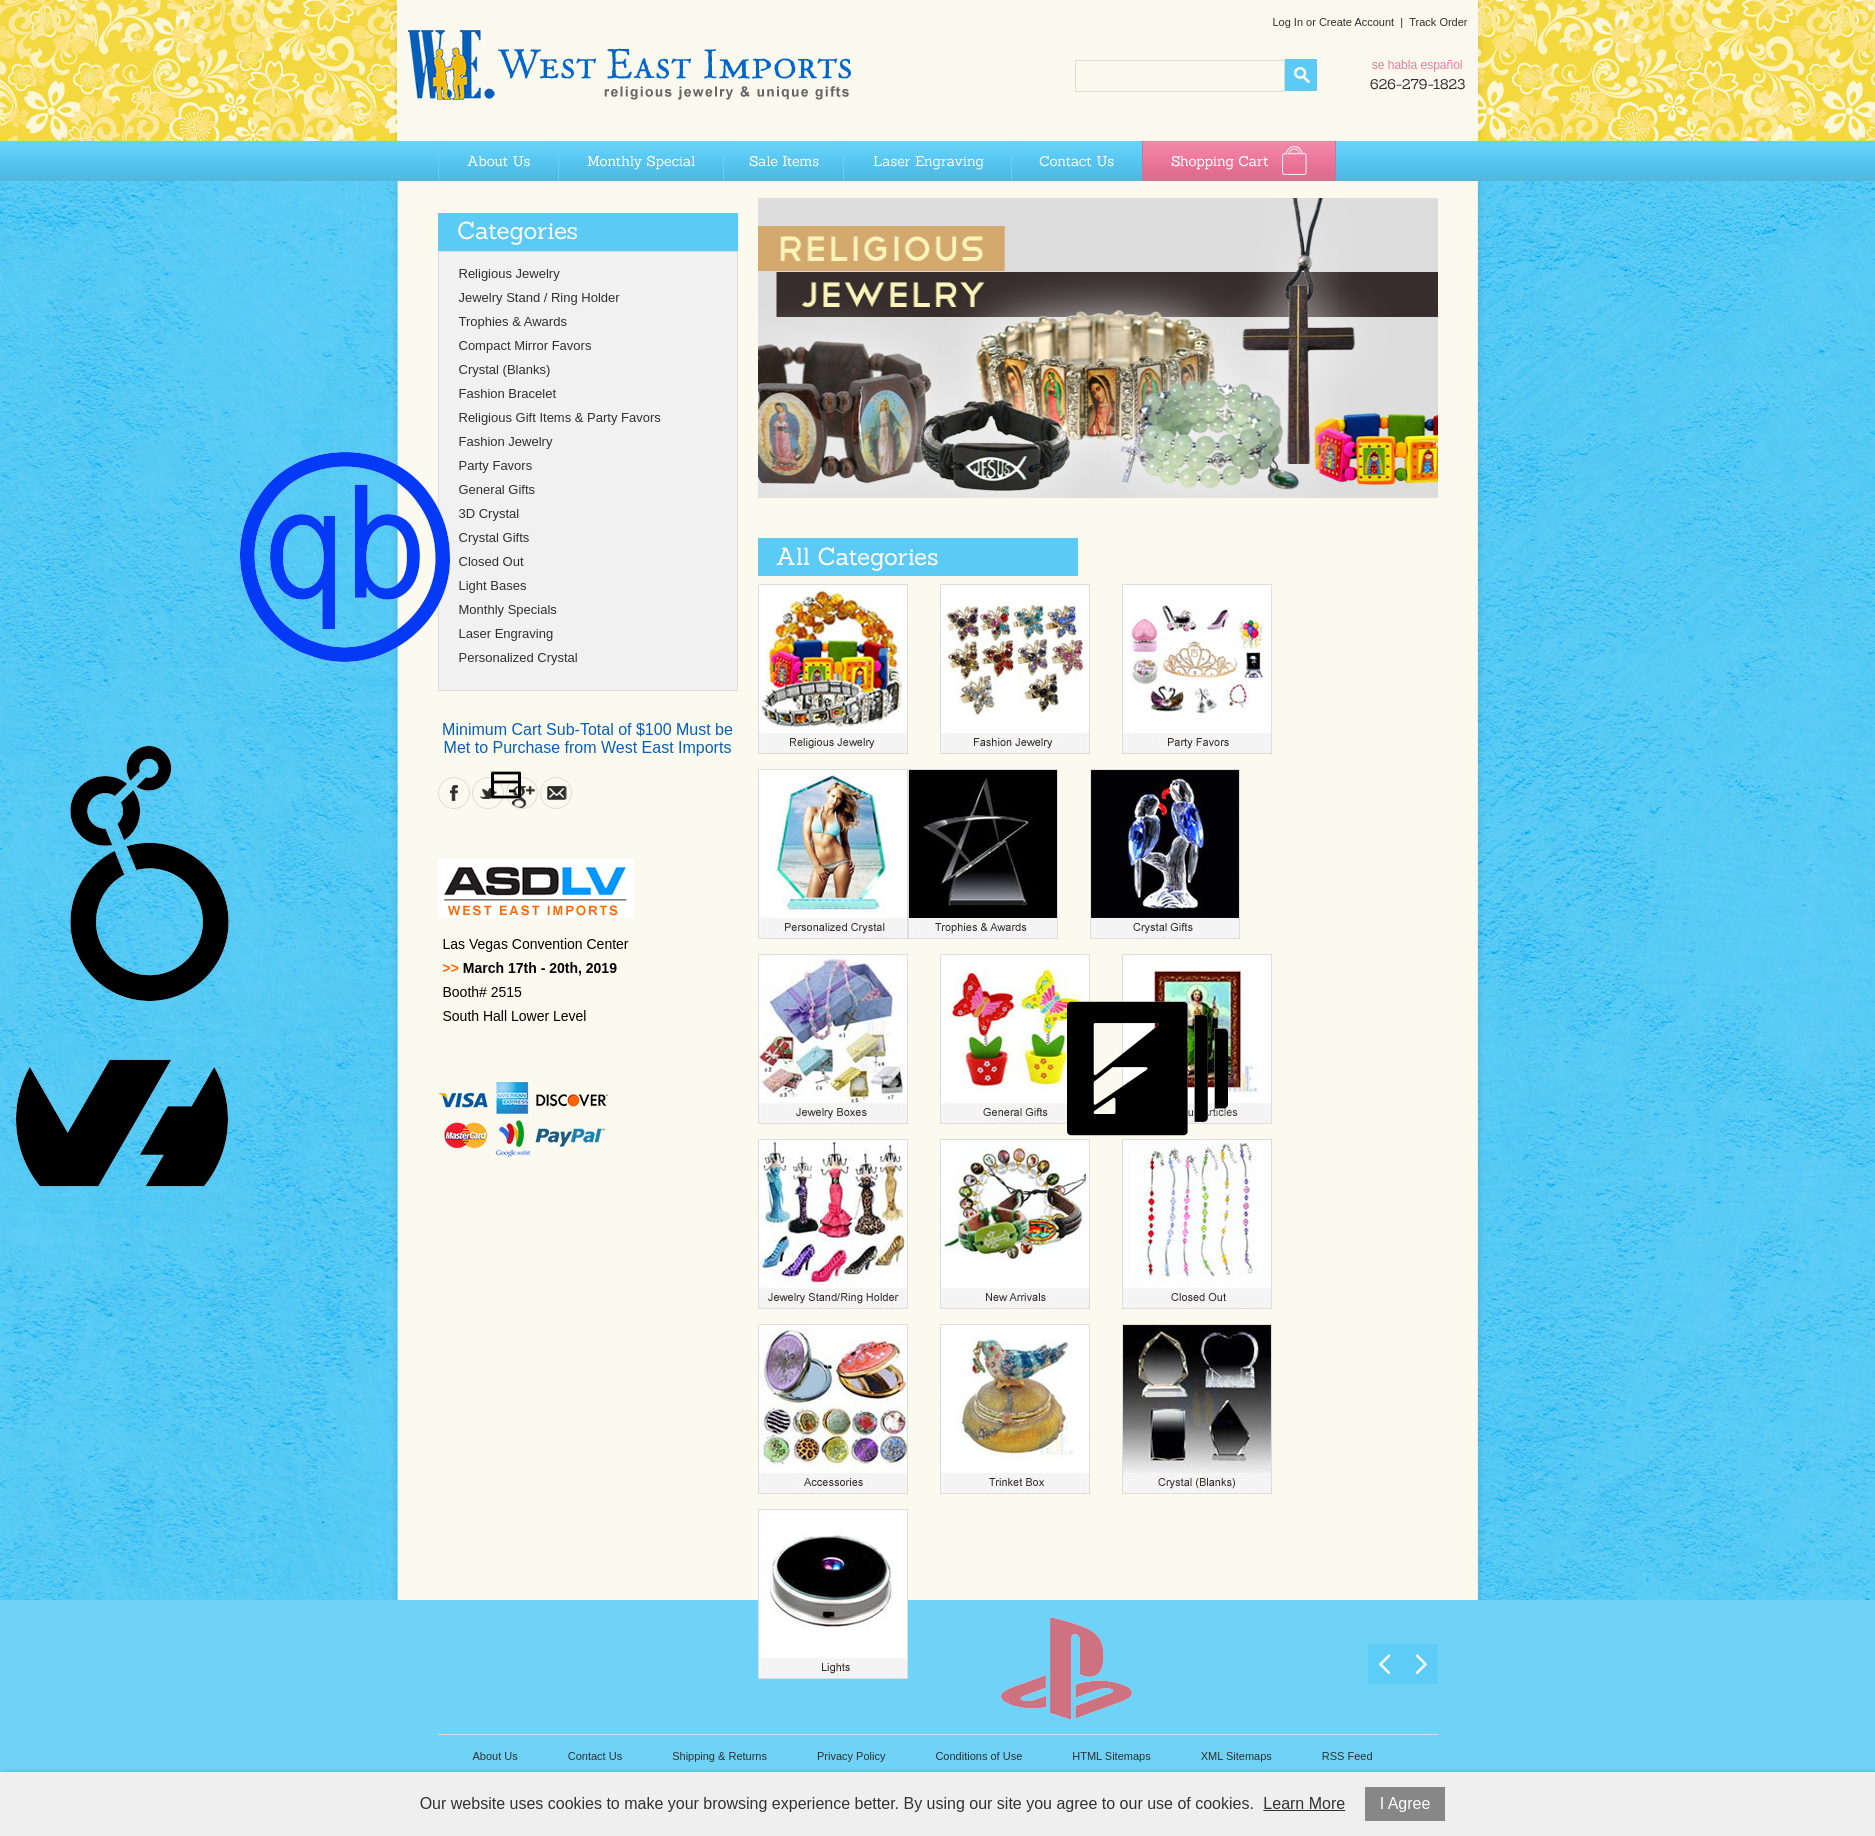  What do you see at coordinates (122, 1123) in the screenshot?
I see `OVH cloud hosting services logo` at bounding box center [122, 1123].